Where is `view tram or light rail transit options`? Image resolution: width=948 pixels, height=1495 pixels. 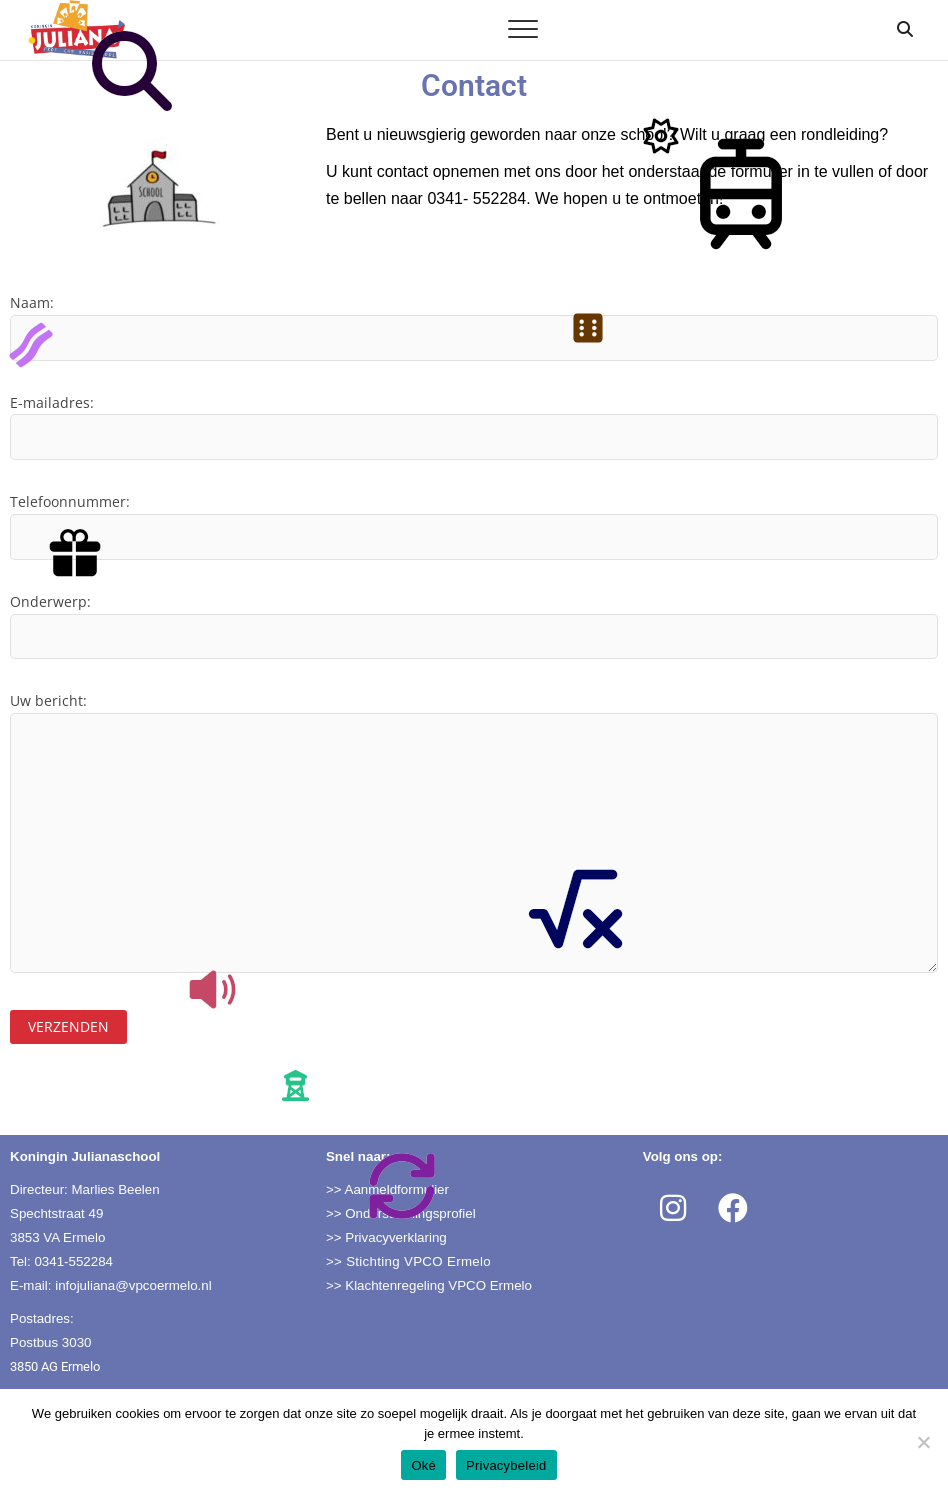
view tram or light rail transit options is located at coordinates (741, 194).